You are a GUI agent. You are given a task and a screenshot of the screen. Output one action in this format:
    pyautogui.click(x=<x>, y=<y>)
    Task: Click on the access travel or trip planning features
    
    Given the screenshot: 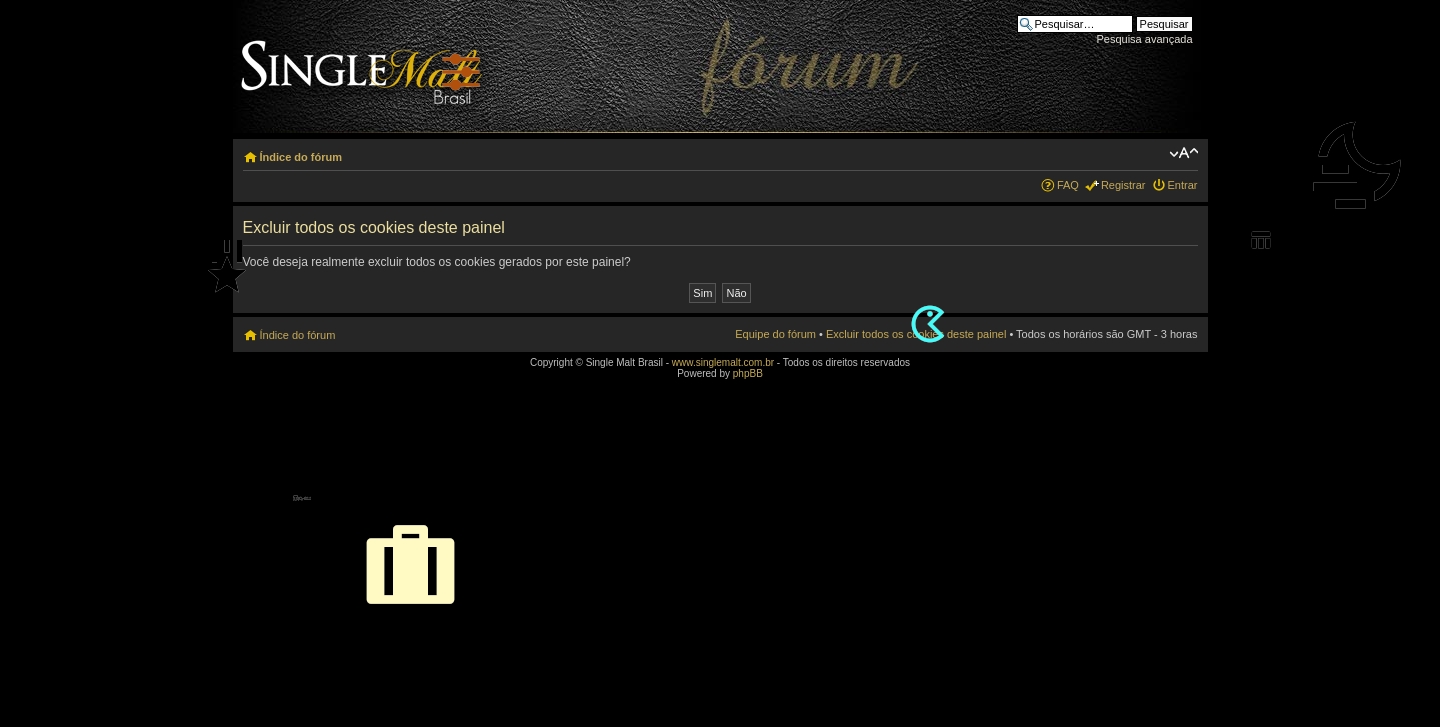 What is the action you would take?
    pyautogui.click(x=410, y=564)
    